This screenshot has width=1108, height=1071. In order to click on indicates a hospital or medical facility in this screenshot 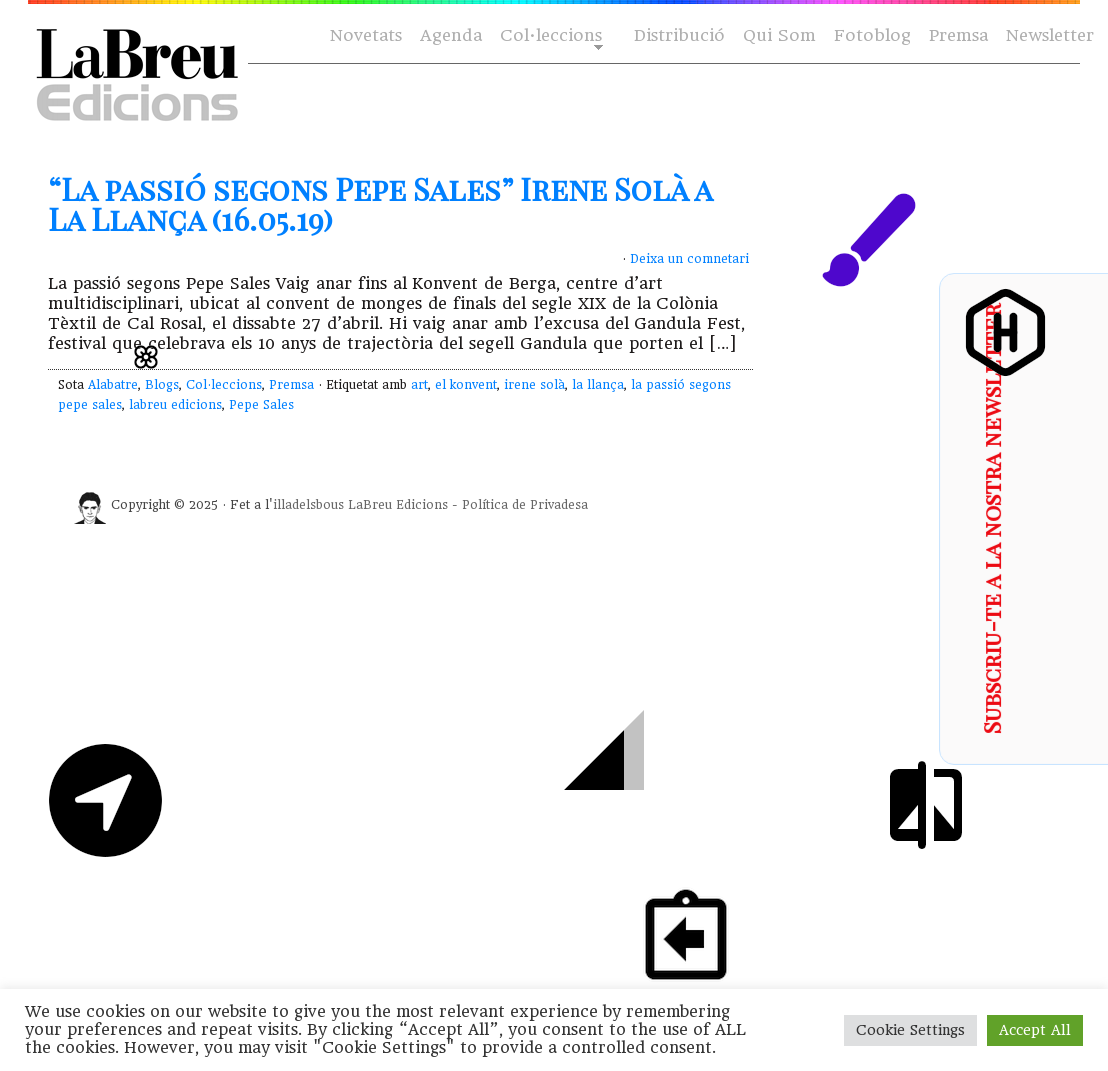, I will do `click(1005, 332)`.